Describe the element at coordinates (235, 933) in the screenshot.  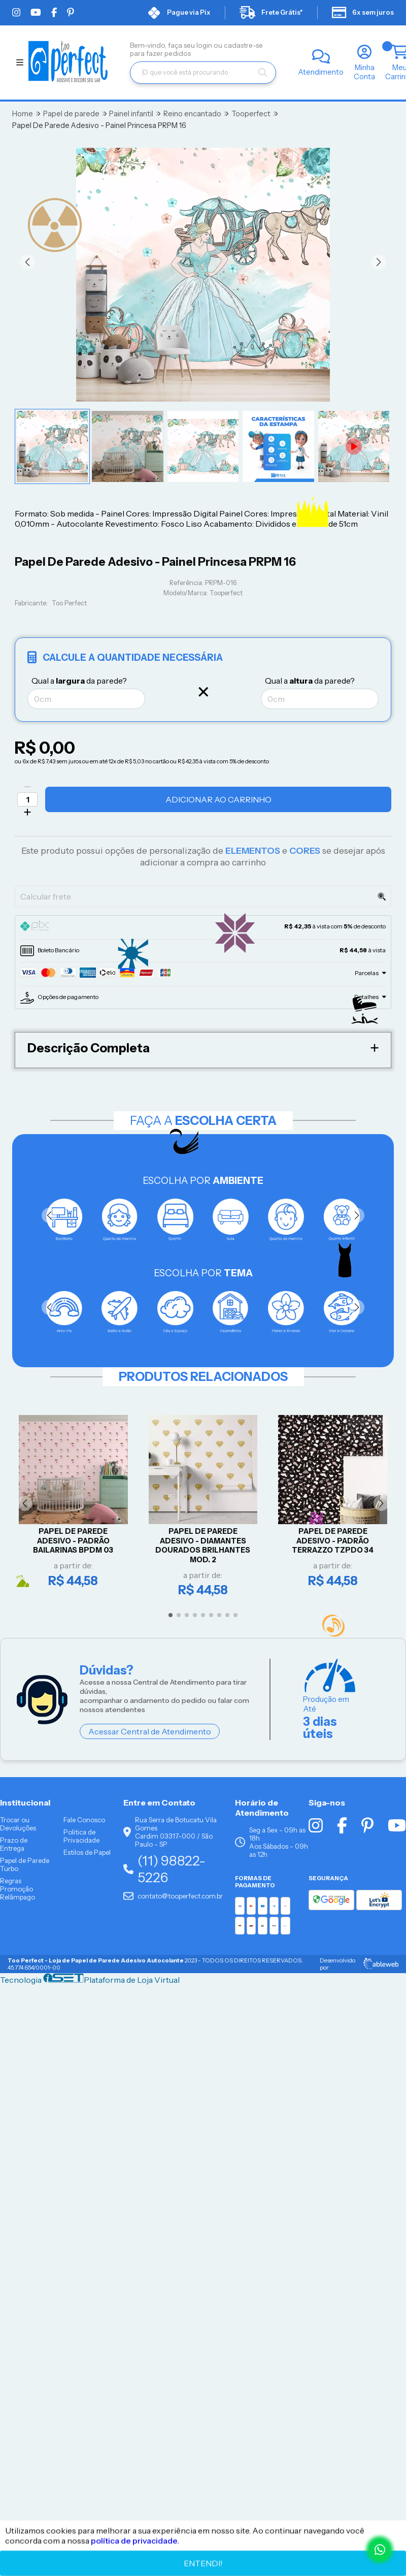
I see `decorative tile pattern from azul board game` at that location.